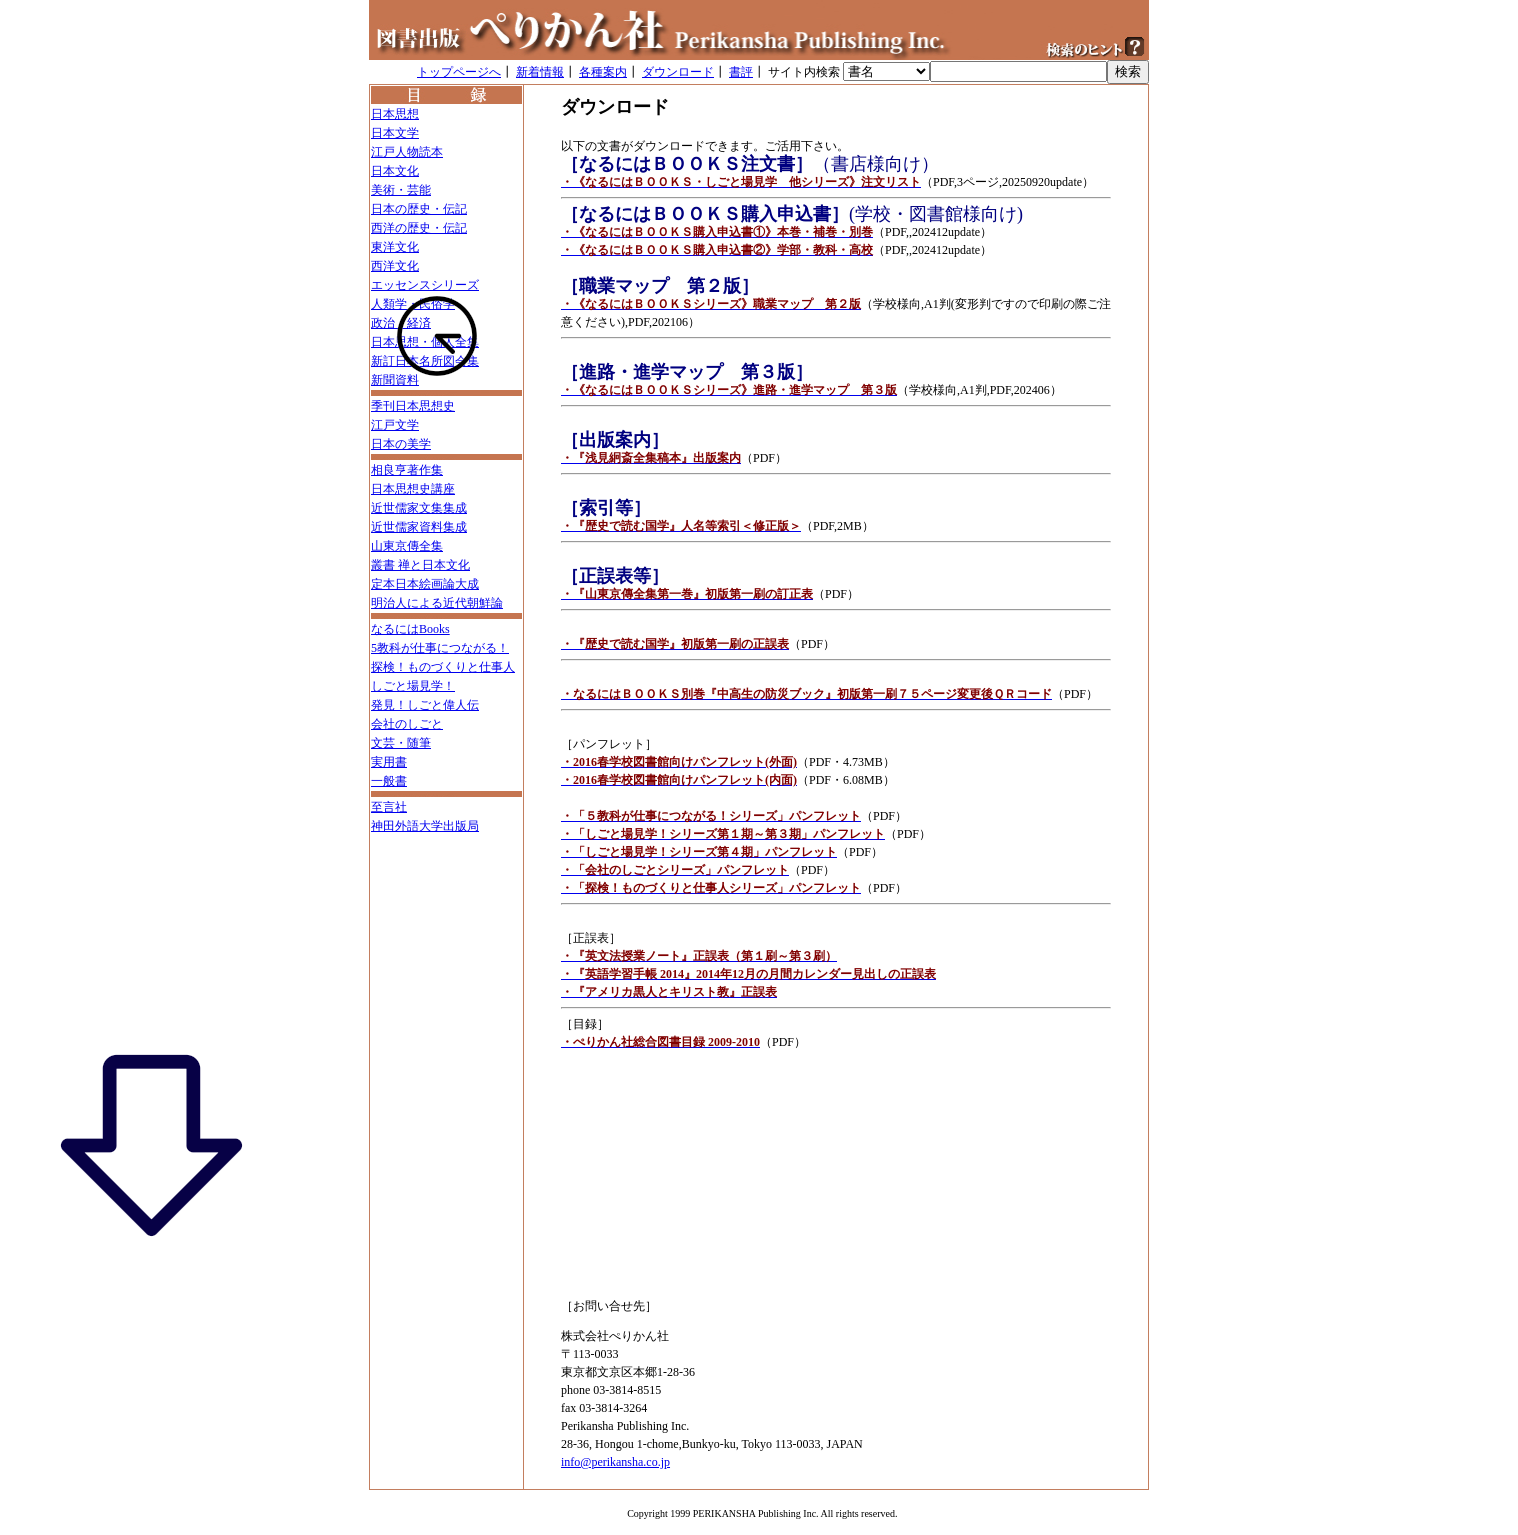  I want to click on download a file or content, so click(151, 1138).